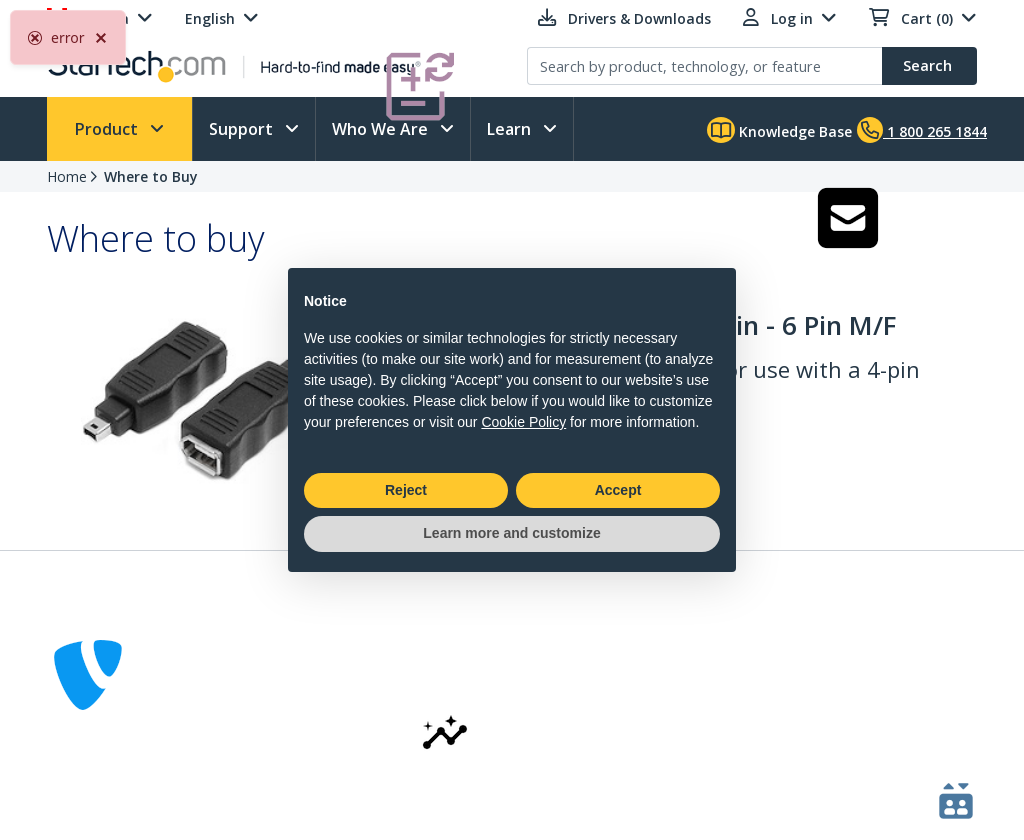  I want to click on sync or restore an editing session, so click(415, 86).